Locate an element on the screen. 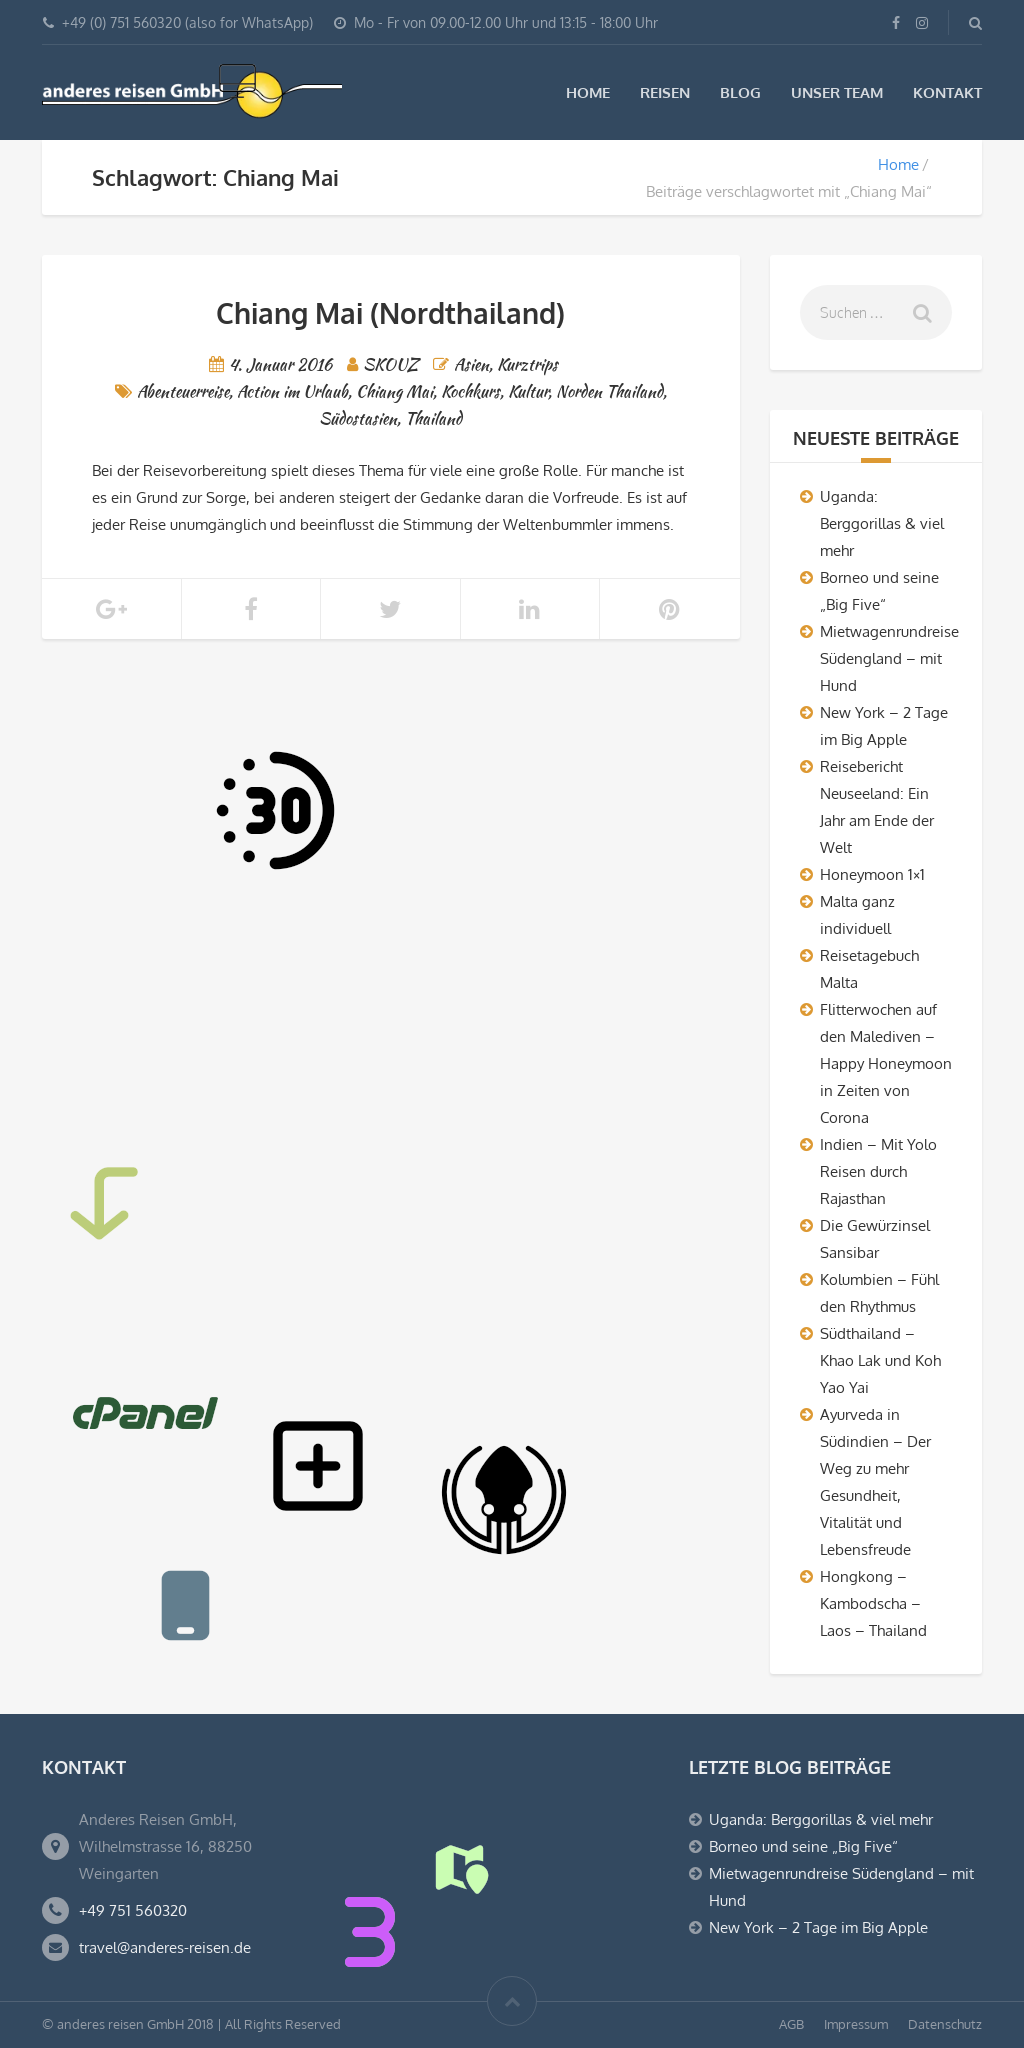 The width and height of the screenshot is (1024, 2048). view location on map is located at coordinates (459, 1867).